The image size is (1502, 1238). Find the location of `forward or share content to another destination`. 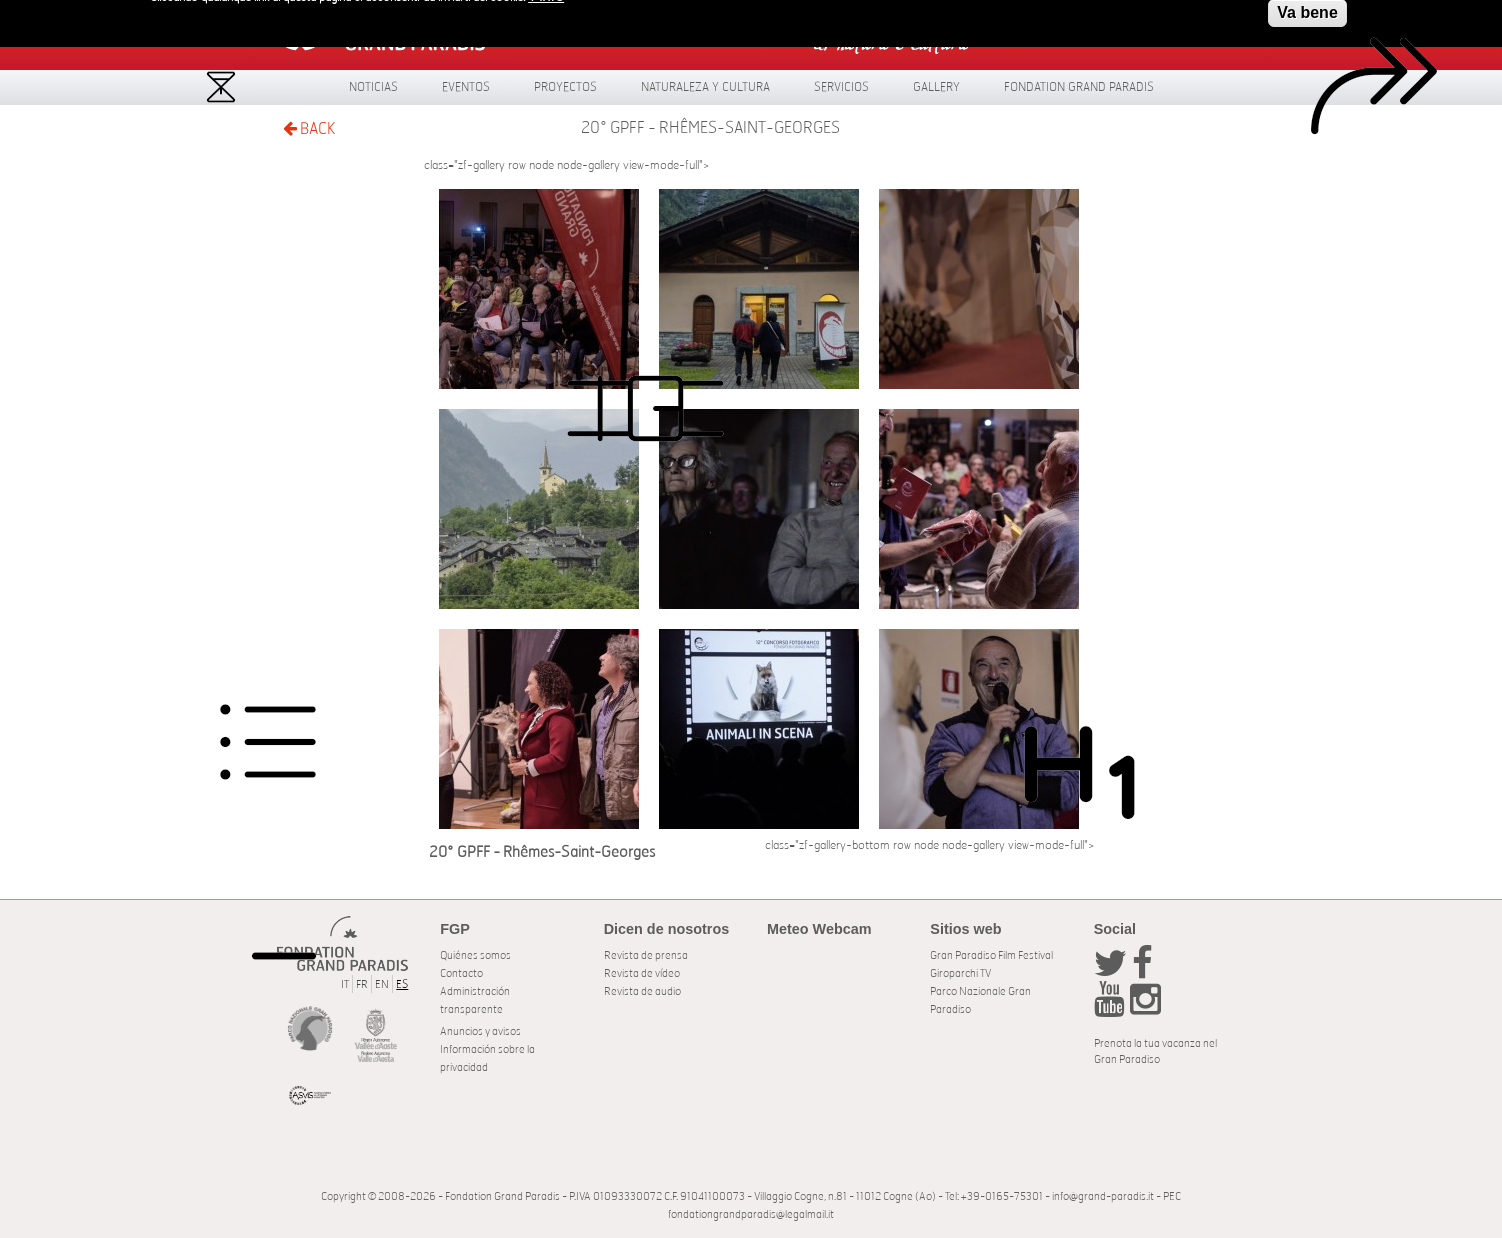

forward or share content to another destination is located at coordinates (1374, 86).